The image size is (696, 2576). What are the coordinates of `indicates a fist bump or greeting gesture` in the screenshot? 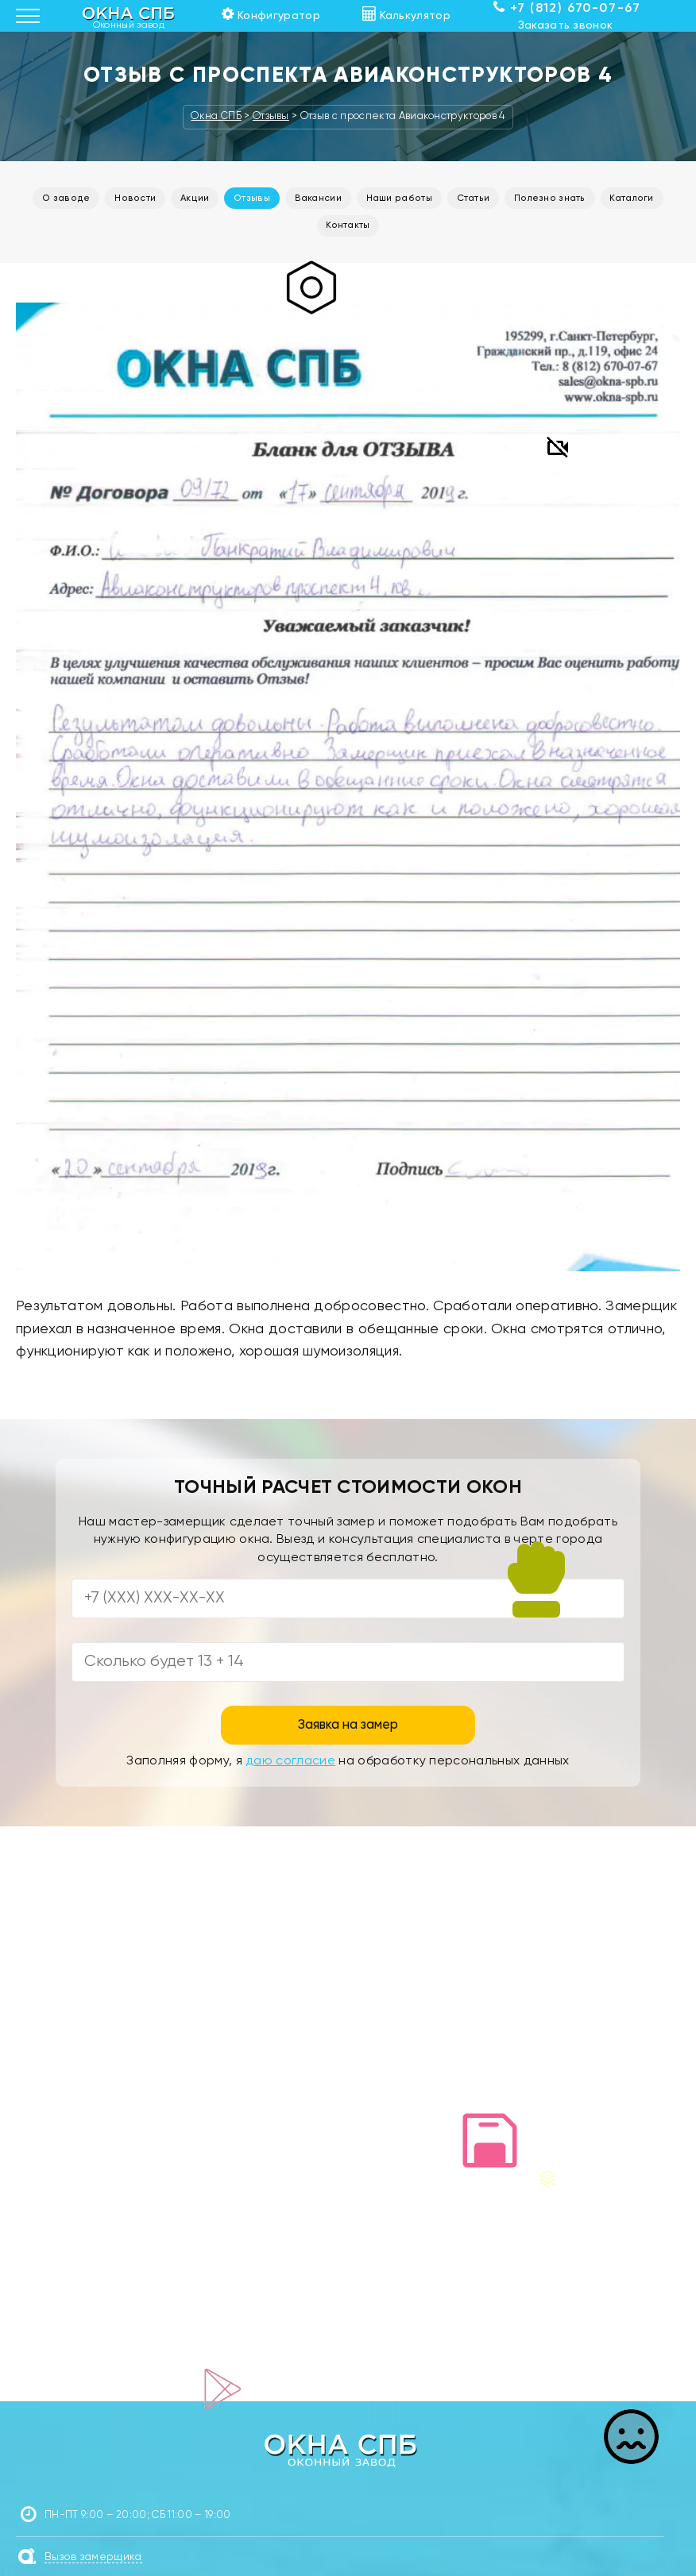 It's located at (536, 1579).